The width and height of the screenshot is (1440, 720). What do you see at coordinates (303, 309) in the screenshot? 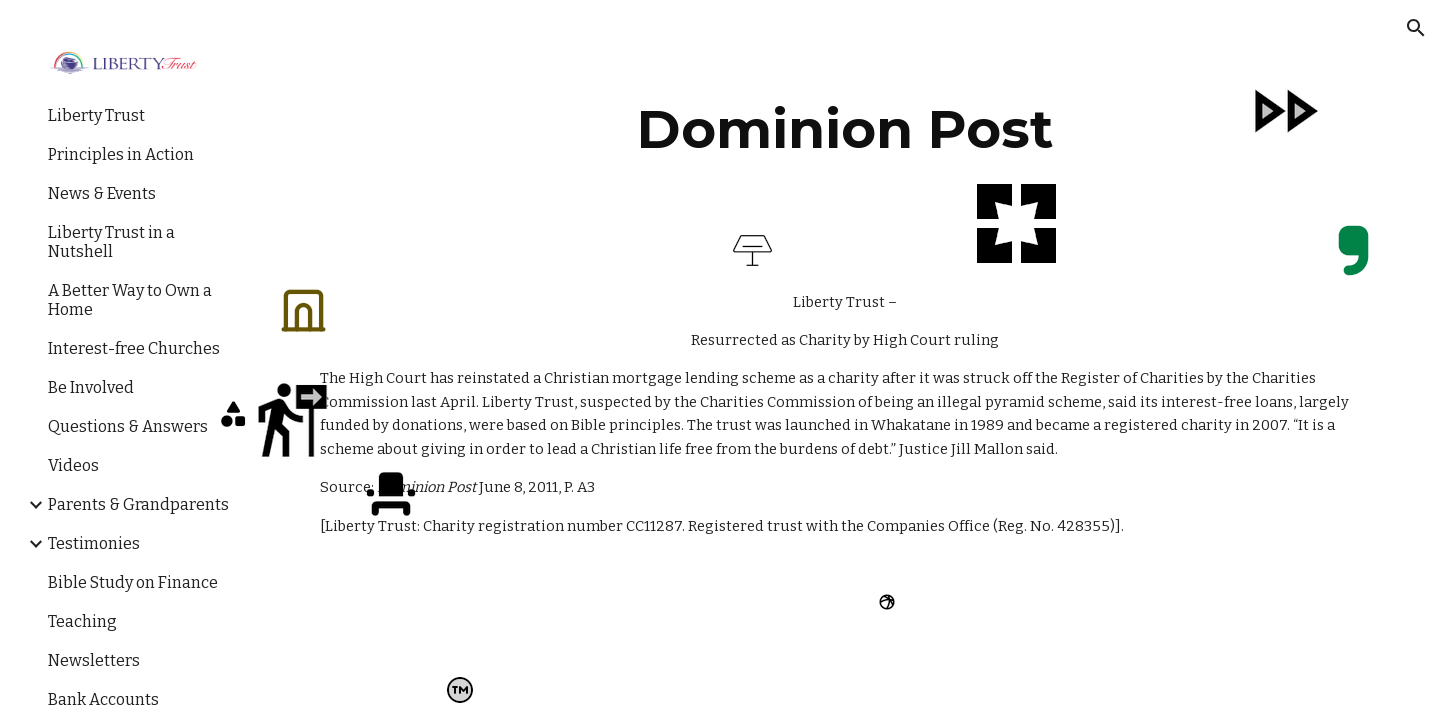
I see `view building or property details` at bounding box center [303, 309].